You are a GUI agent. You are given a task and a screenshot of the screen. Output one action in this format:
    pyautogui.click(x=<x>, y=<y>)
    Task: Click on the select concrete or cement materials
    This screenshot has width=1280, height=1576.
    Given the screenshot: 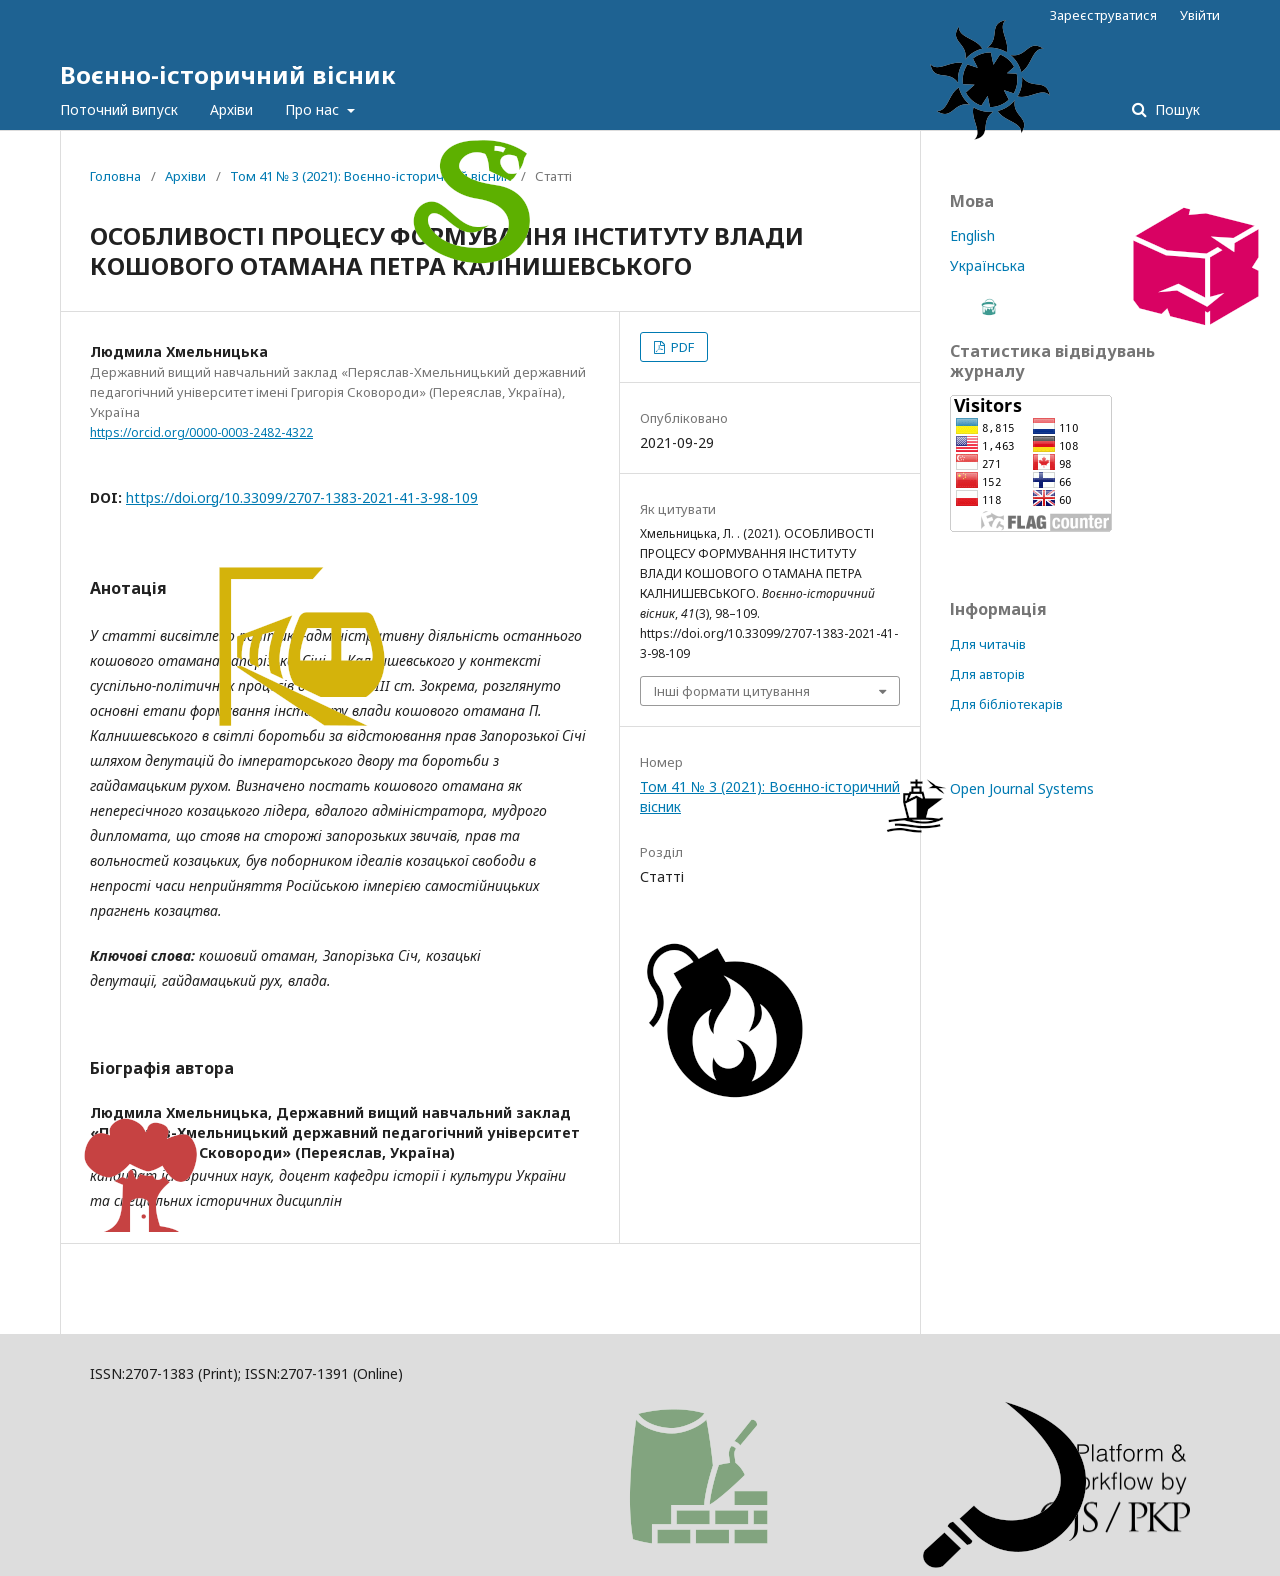 What is the action you would take?
    pyautogui.click(x=698, y=1474)
    